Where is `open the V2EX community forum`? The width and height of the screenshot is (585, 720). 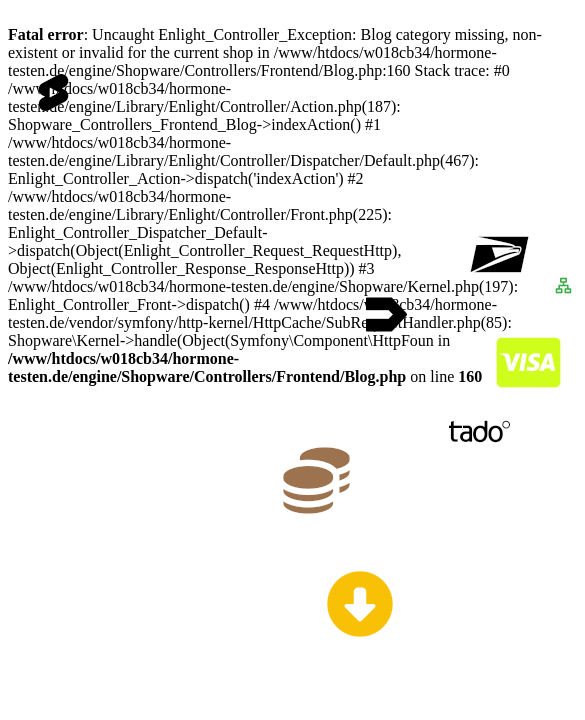 open the V2EX community forum is located at coordinates (386, 314).